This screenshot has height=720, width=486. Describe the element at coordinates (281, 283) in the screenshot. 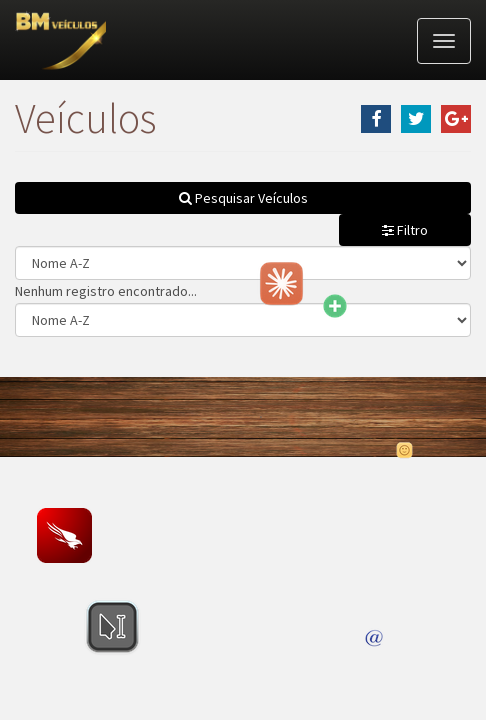

I see `open the Claude AI assistant app` at that location.